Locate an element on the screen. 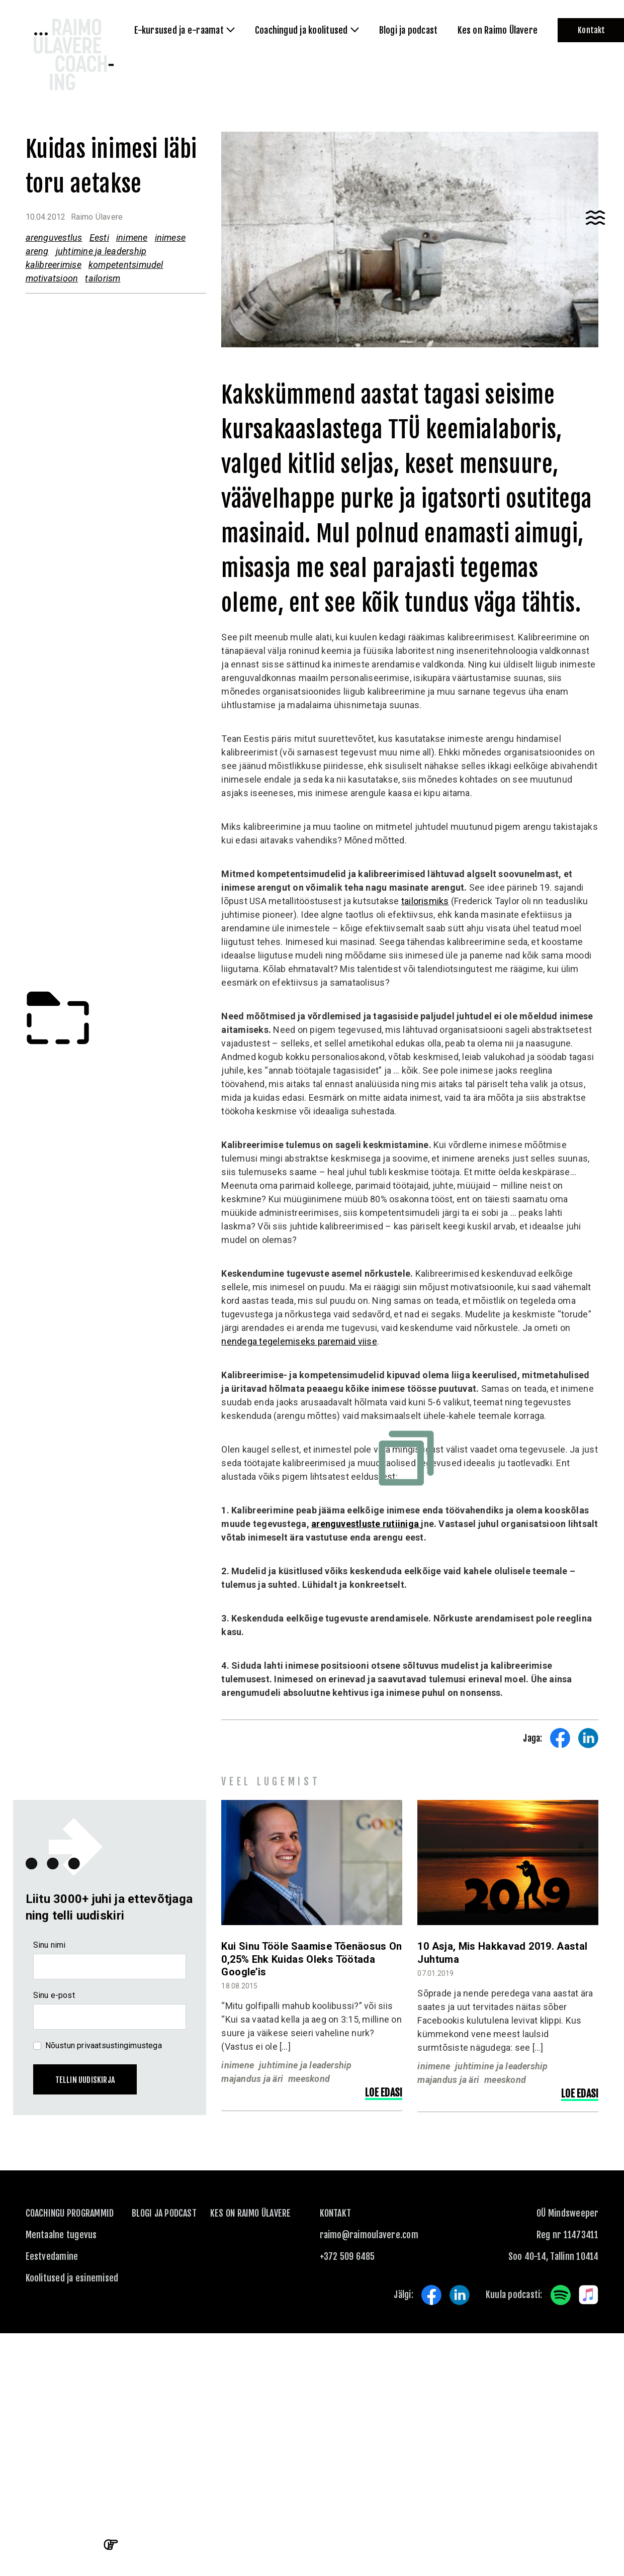 The height and width of the screenshot is (2576, 624). indicates water or aquatic features is located at coordinates (595, 218).